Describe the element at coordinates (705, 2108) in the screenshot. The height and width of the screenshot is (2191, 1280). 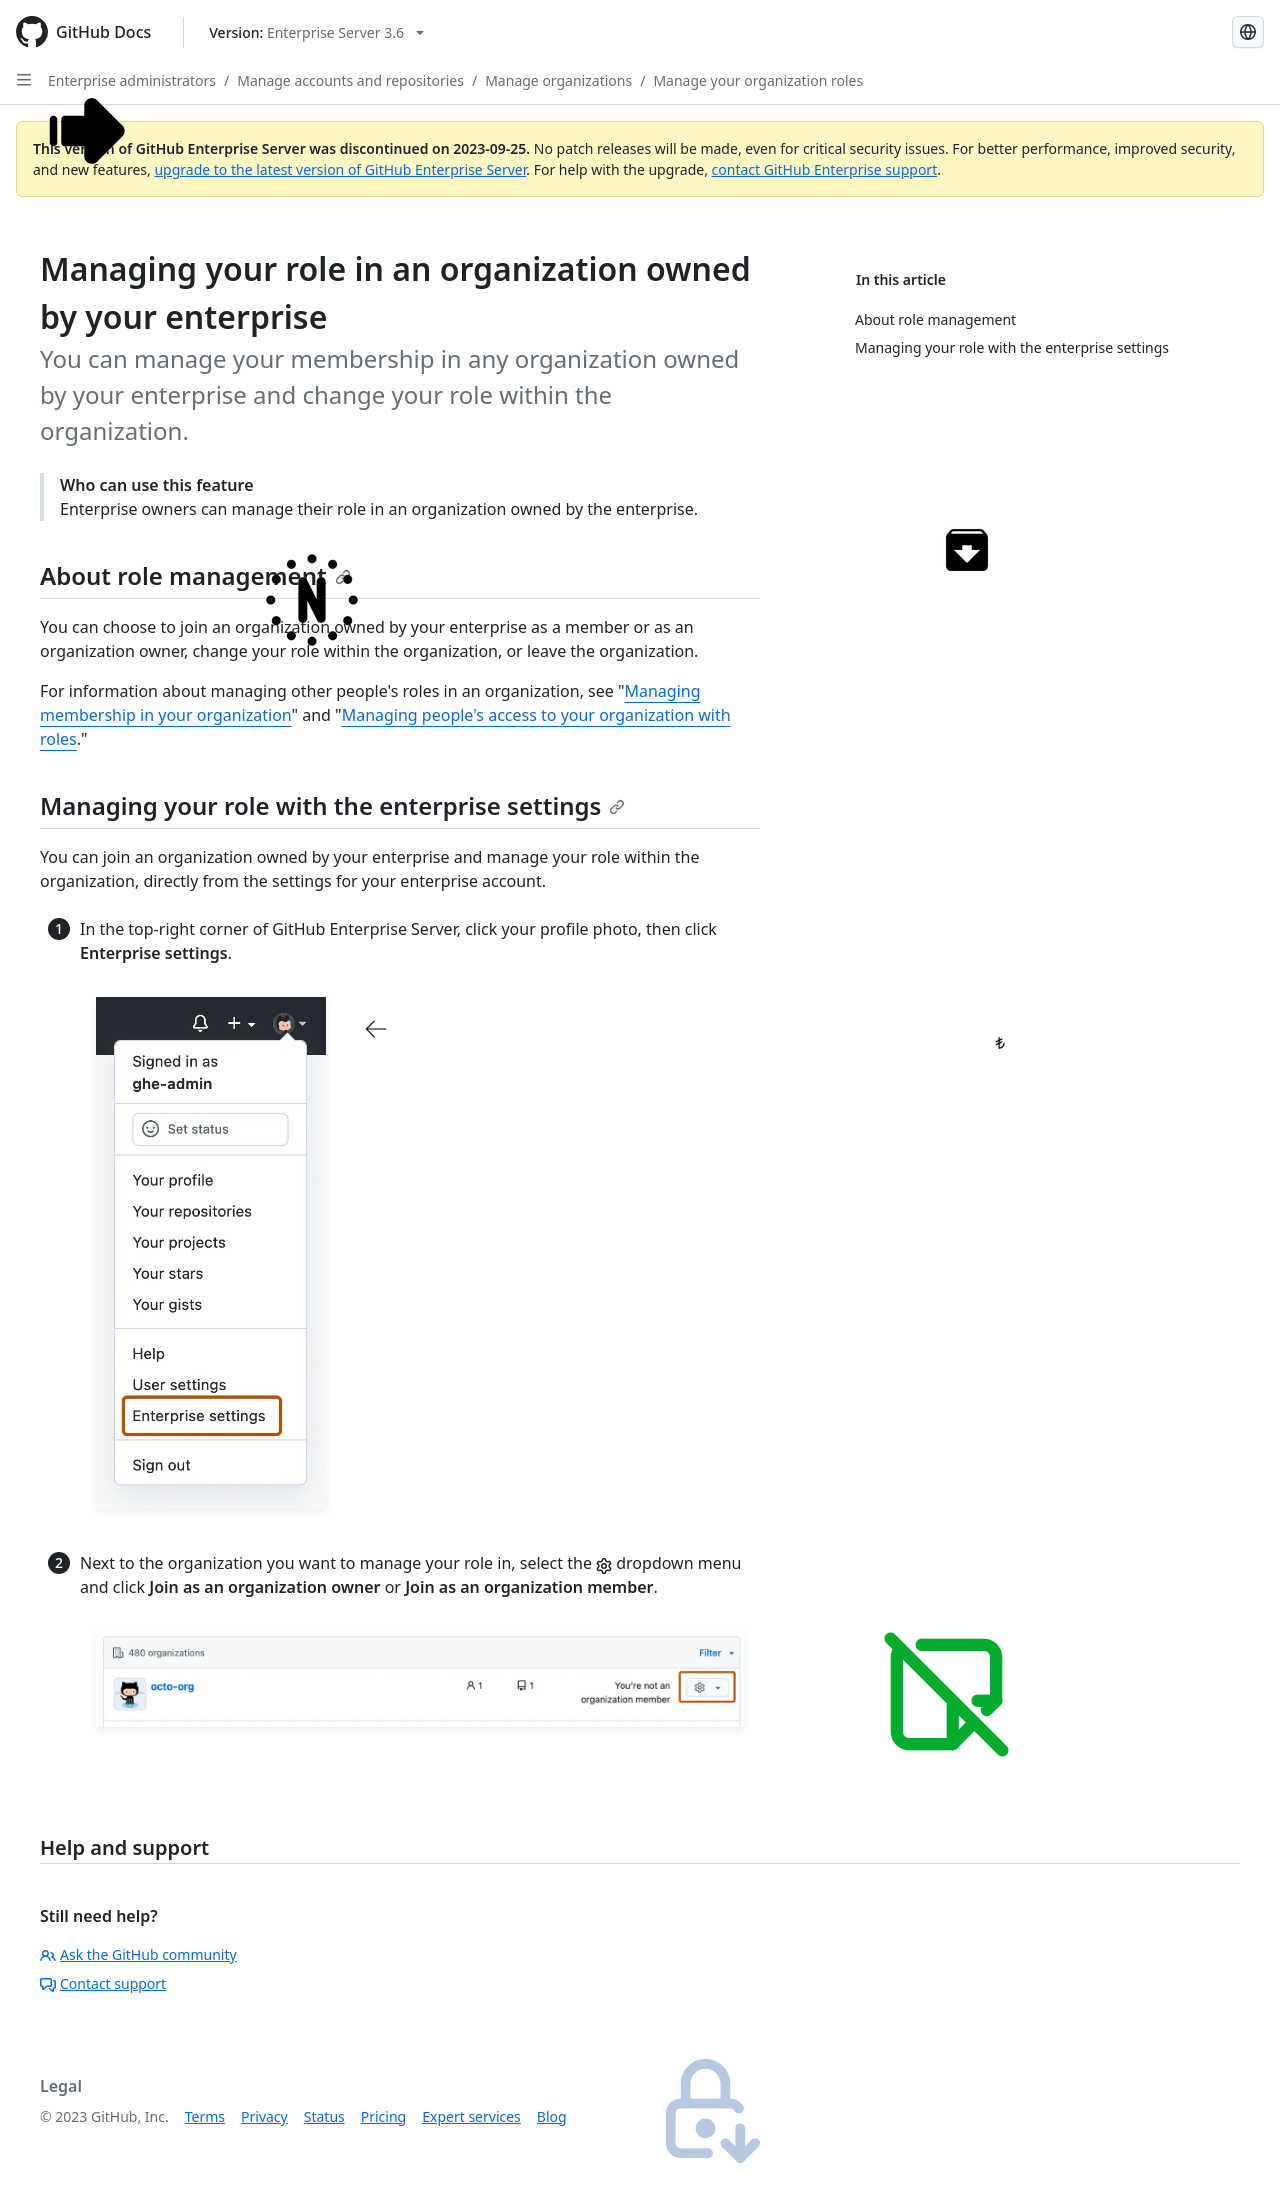
I see `download secure or encrypted content` at that location.